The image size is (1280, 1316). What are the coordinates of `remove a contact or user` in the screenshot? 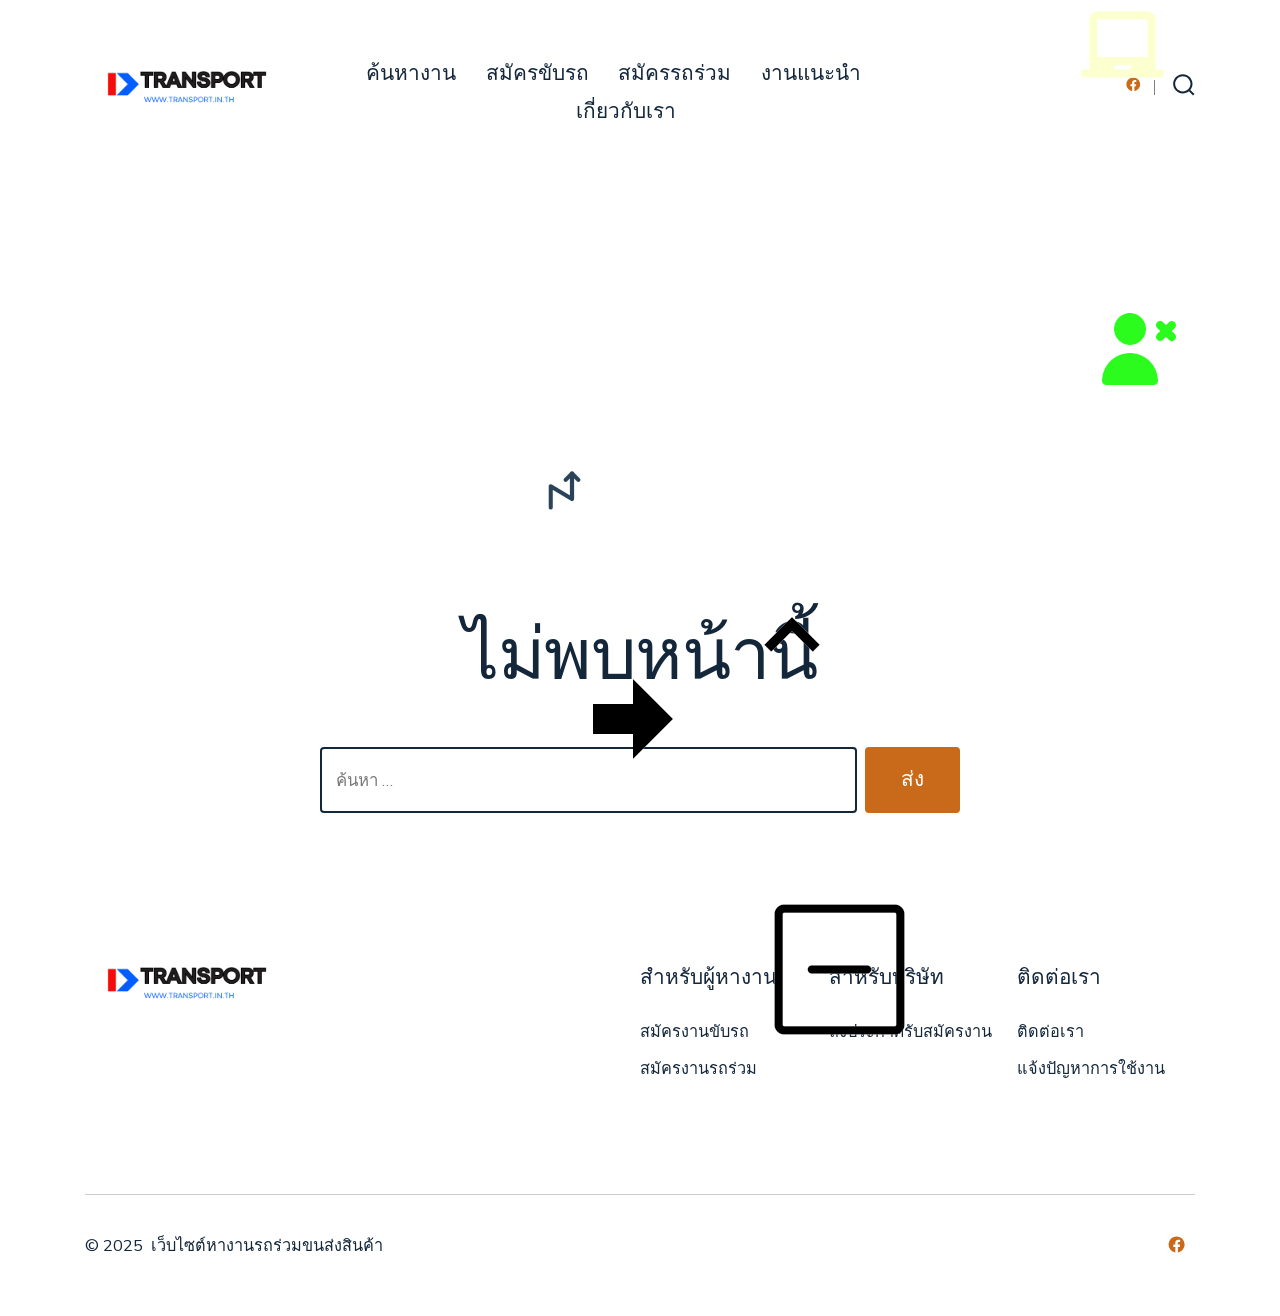 It's located at (1138, 349).